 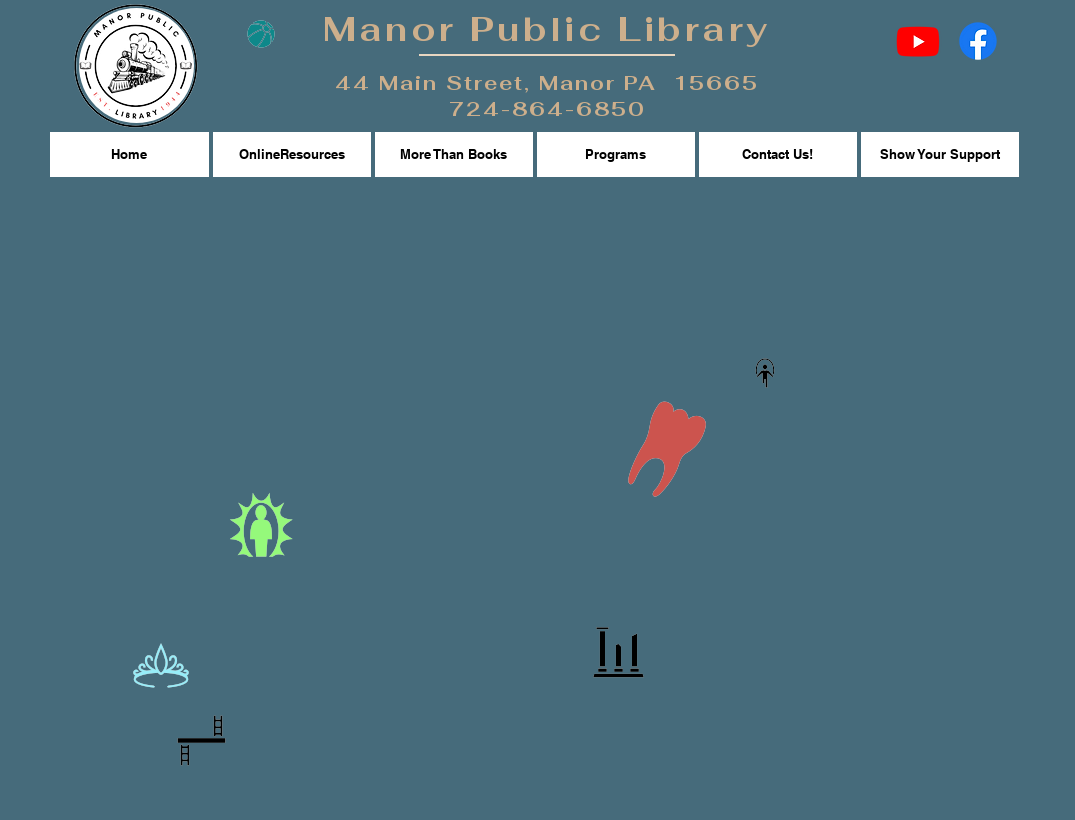 I want to click on access historical or classical content, so click(x=618, y=651).